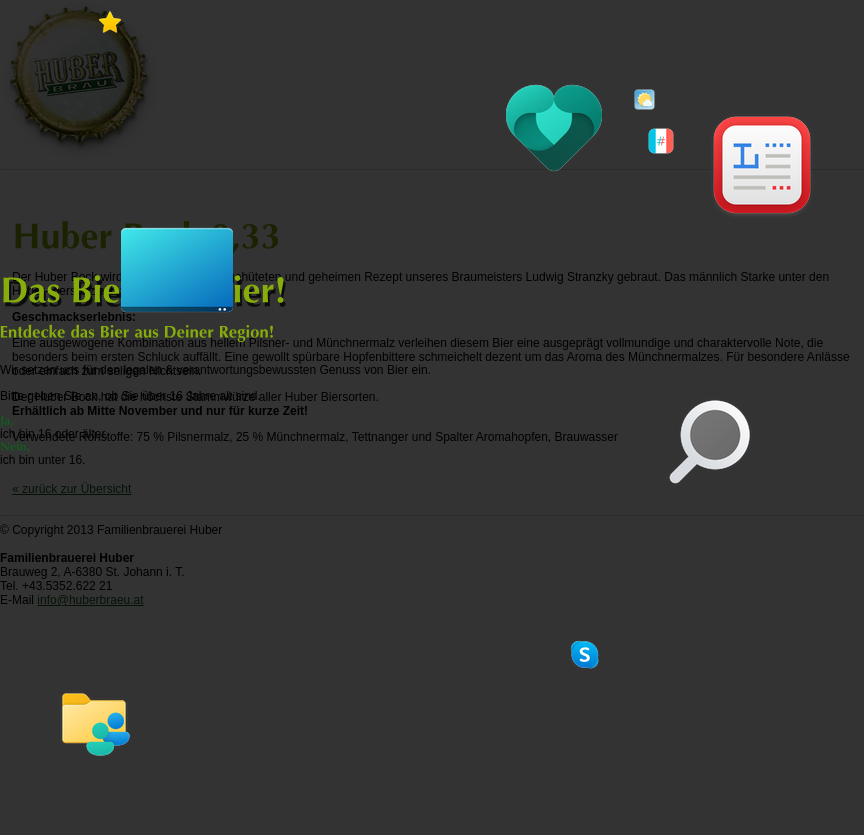  What do you see at coordinates (762, 165) in the screenshot?
I see `open Lorem placeholder text generator app` at bounding box center [762, 165].